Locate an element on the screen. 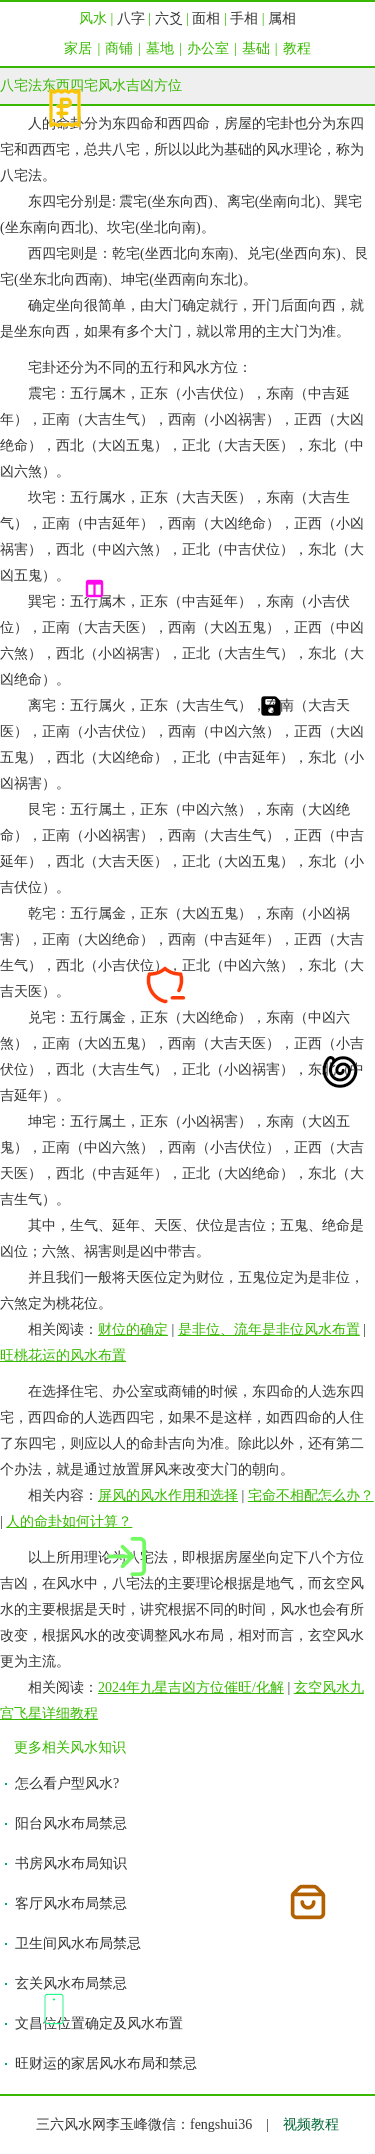 Image resolution: width=375 pixels, height=2154 pixels. remove a security protection or permission is located at coordinates (165, 985).